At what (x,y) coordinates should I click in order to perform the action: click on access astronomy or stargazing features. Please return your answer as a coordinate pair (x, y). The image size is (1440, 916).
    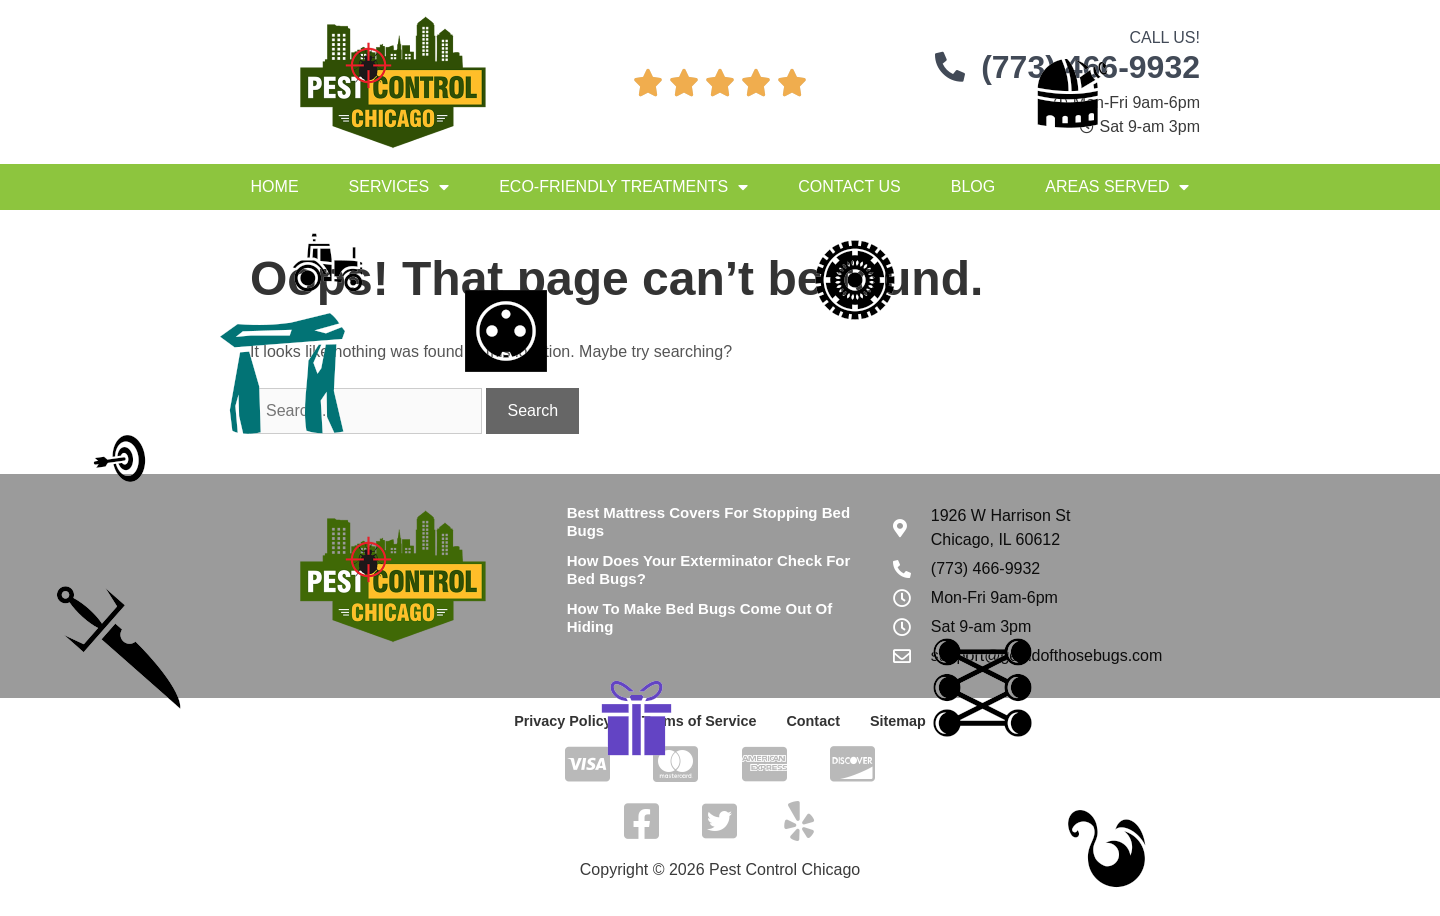
    Looking at the image, I should click on (1073, 89).